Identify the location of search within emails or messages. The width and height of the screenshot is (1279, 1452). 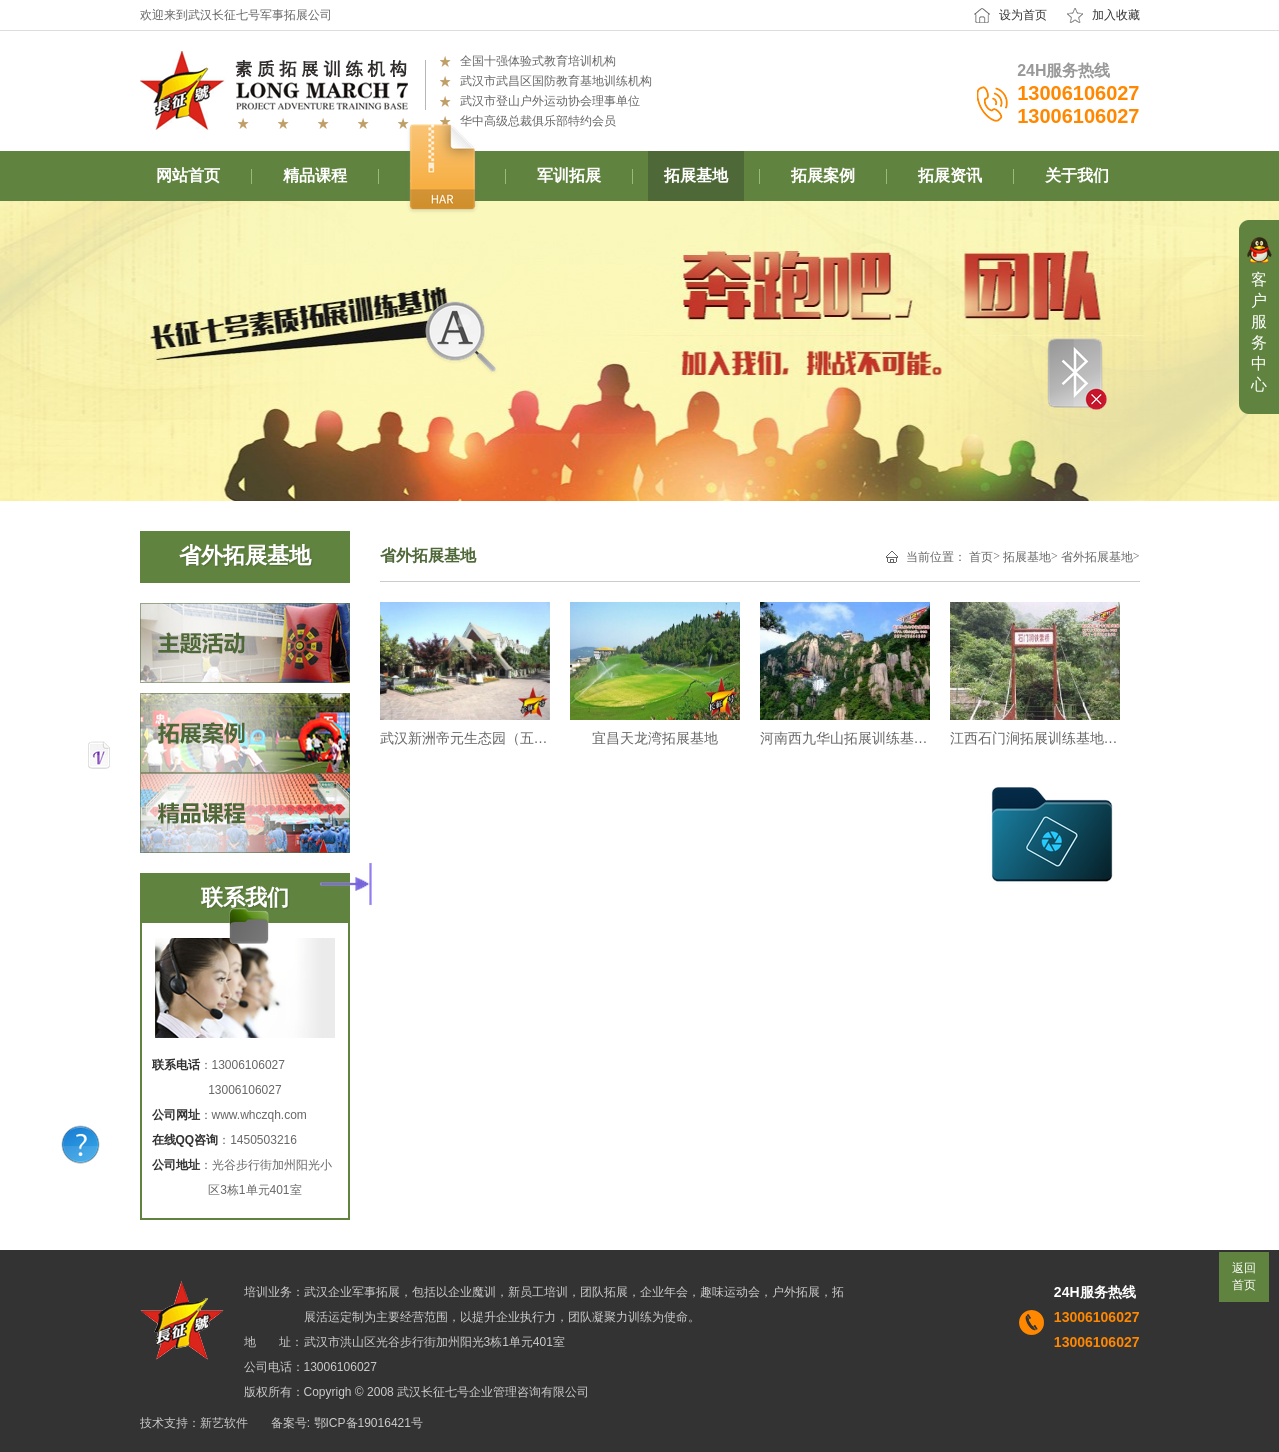
(460, 336).